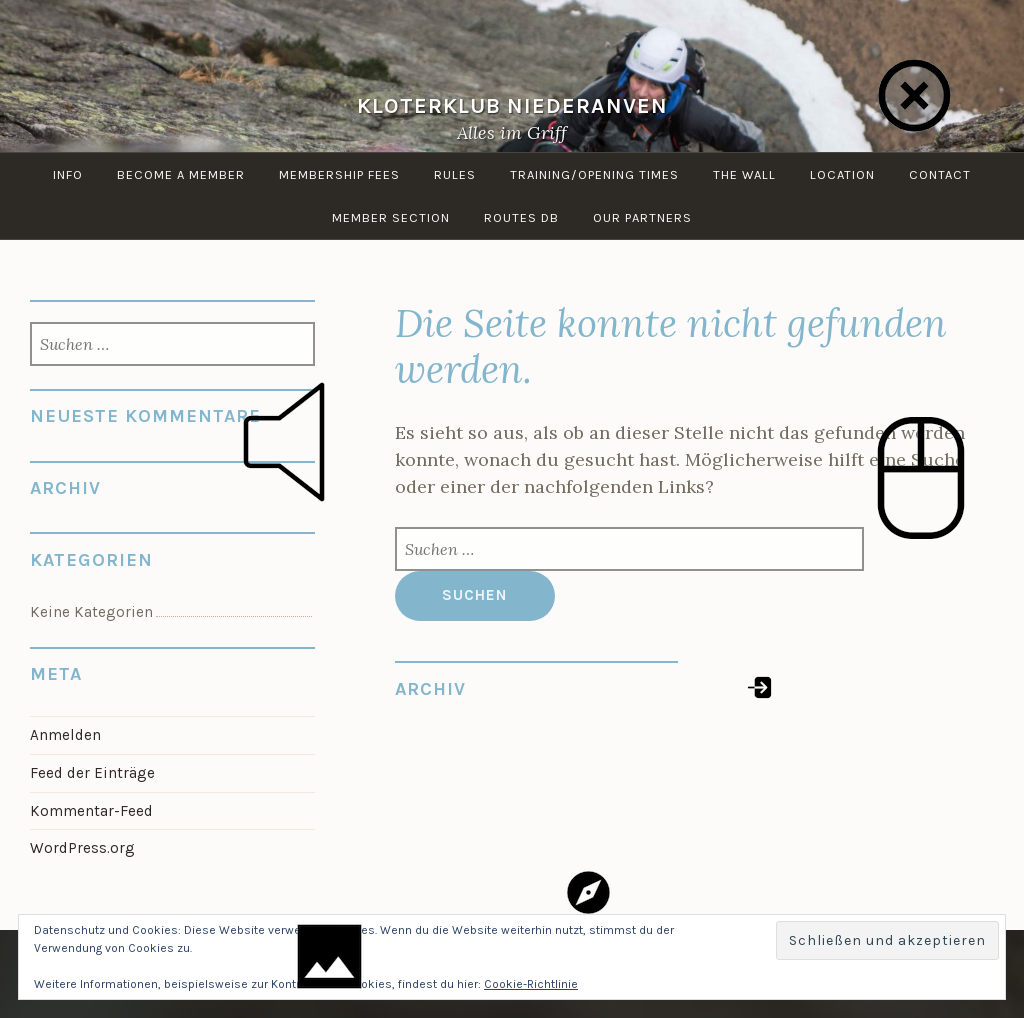 This screenshot has width=1024, height=1018. What do you see at coordinates (303, 442) in the screenshot?
I see `speaker with no audio output` at bounding box center [303, 442].